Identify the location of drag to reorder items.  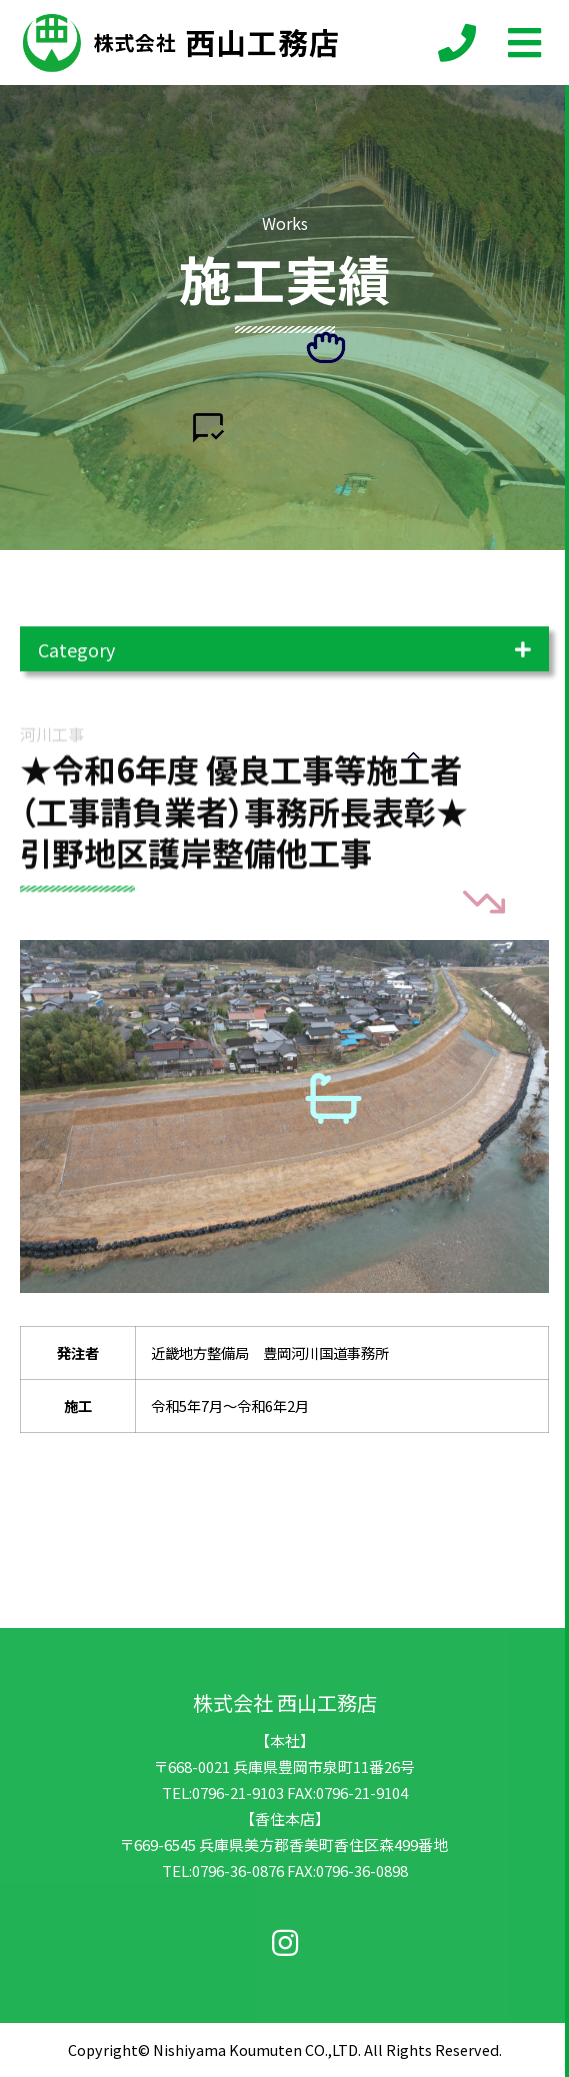
(326, 344).